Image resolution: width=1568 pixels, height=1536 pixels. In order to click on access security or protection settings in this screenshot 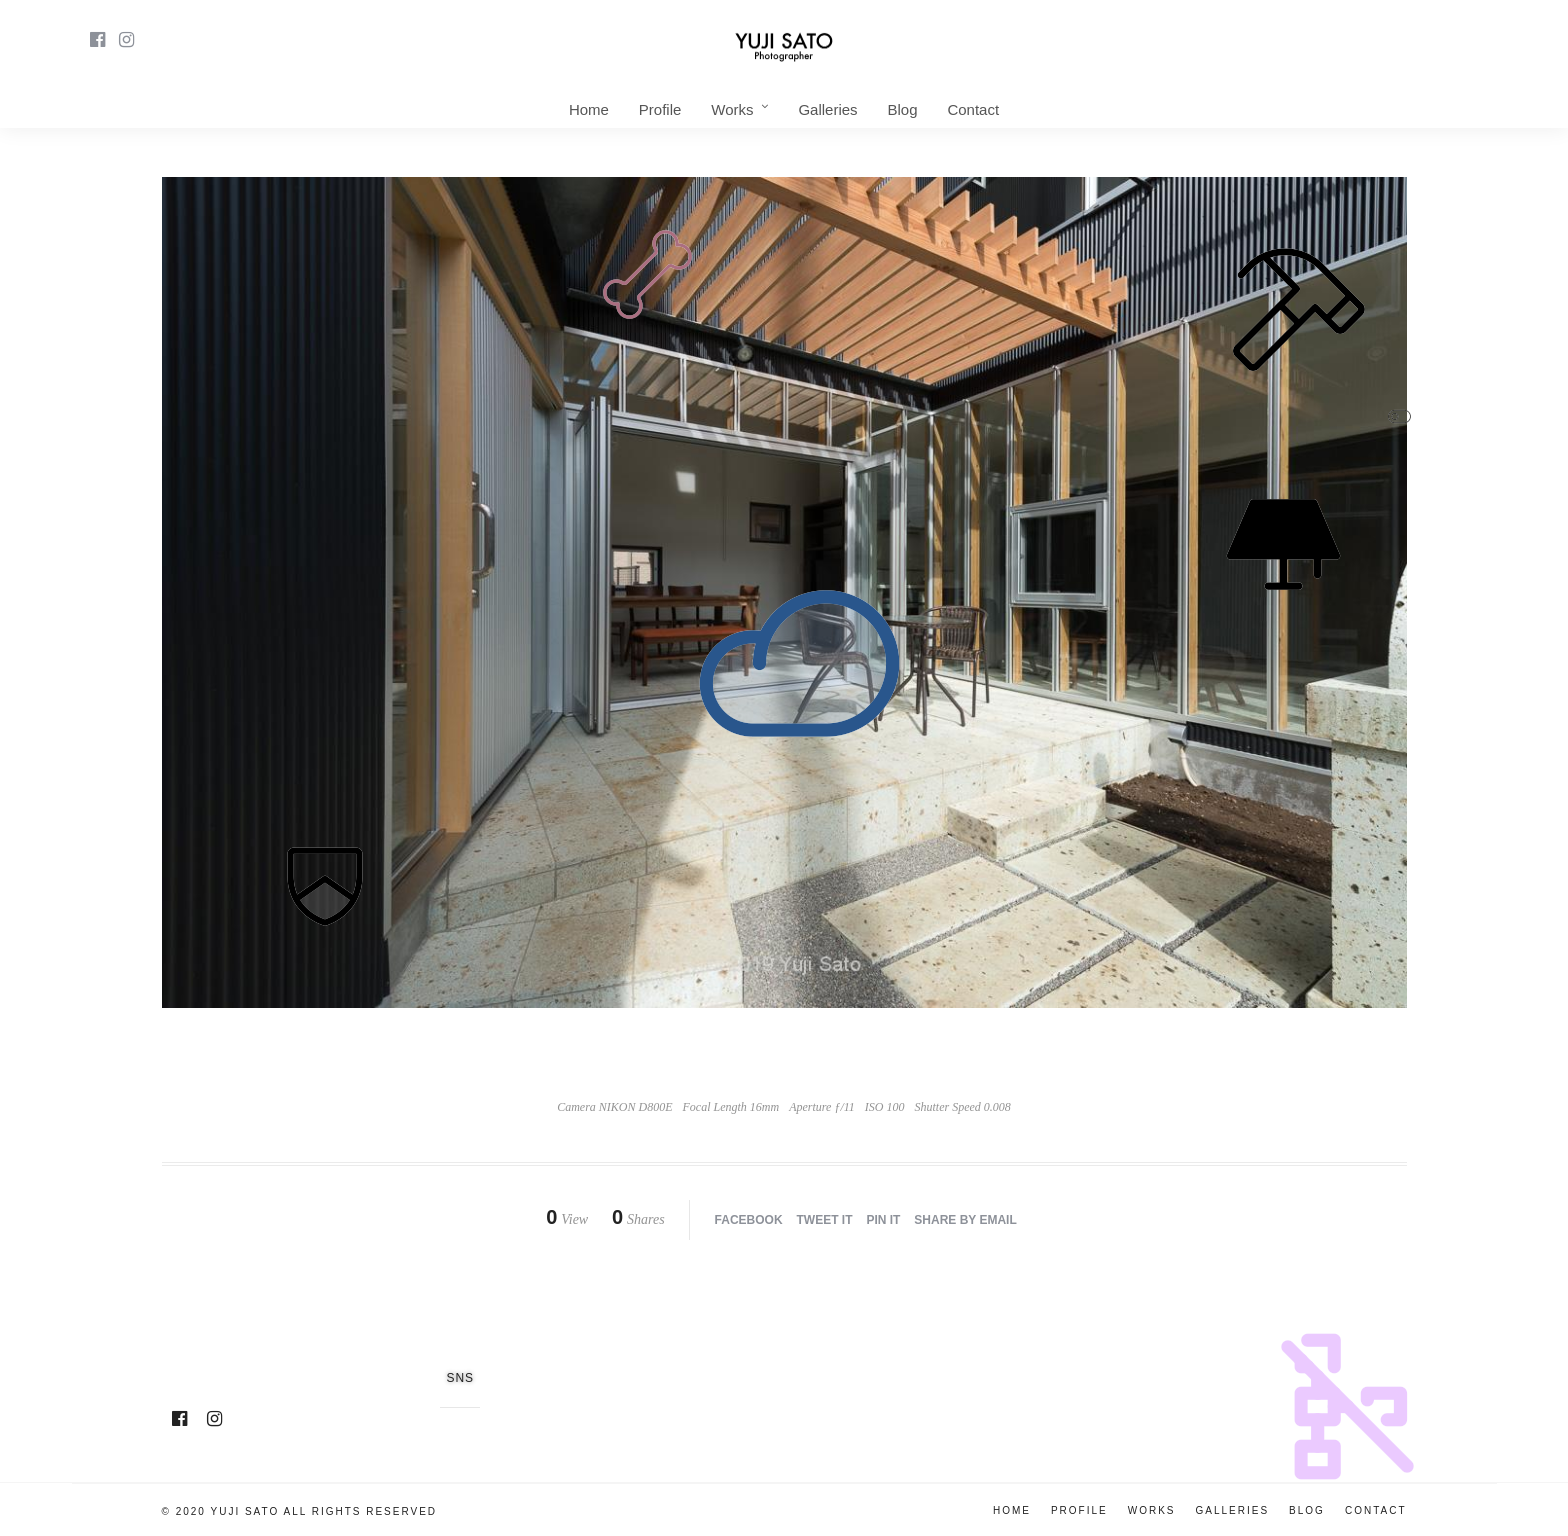, I will do `click(325, 882)`.